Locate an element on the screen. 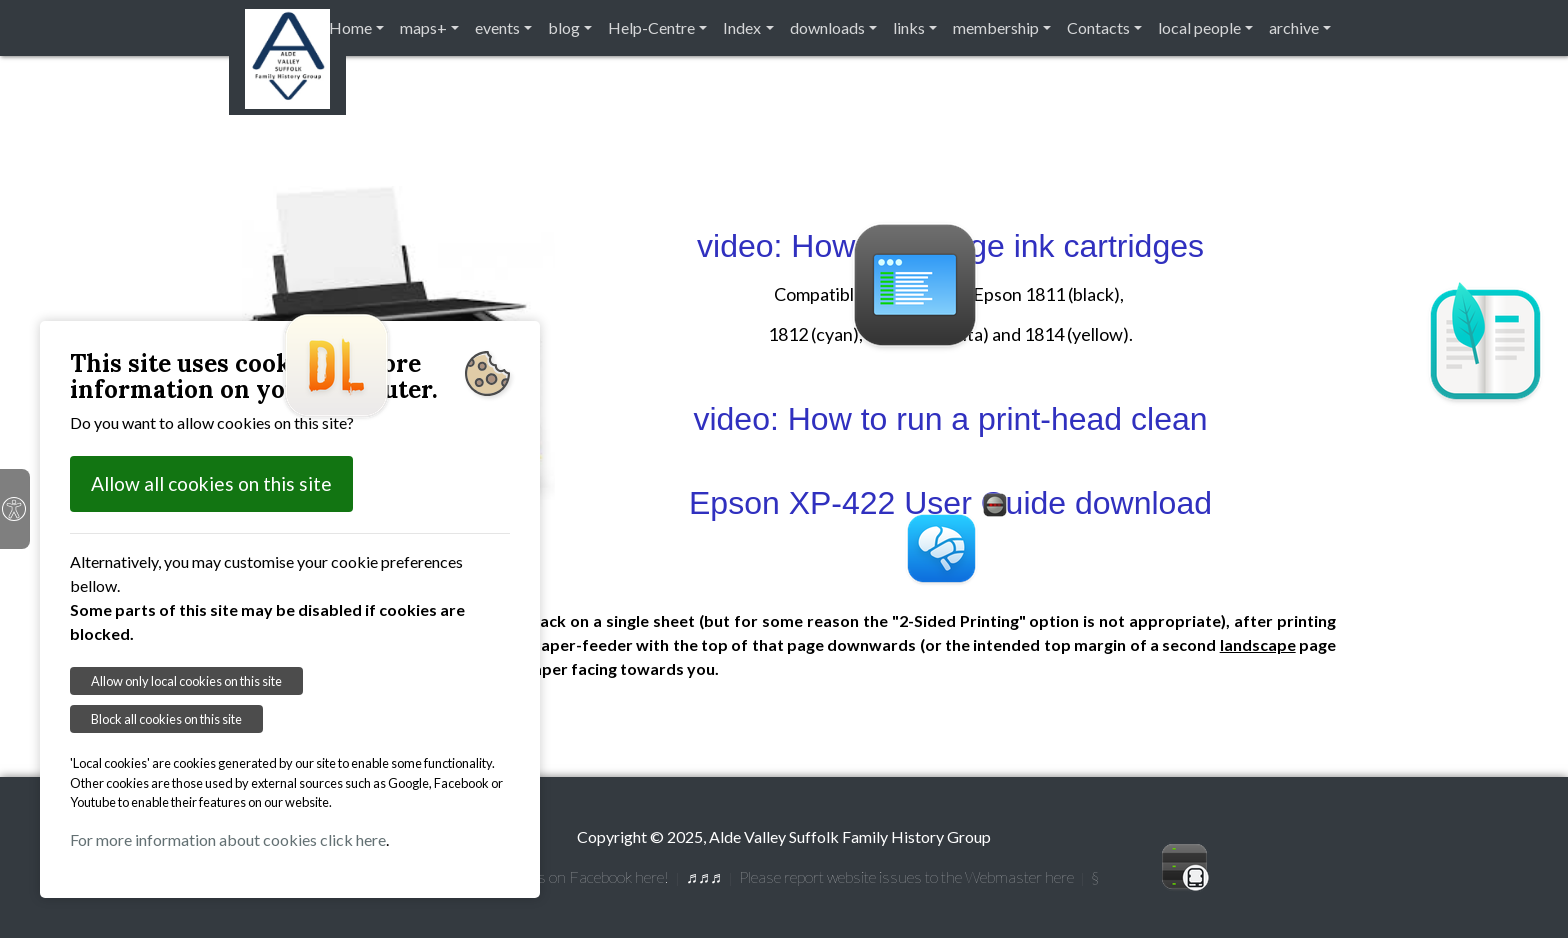 Image resolution: width=1568 pixels, height=938 pixels. launch gnome robots game is located at coordinates (995, 505).